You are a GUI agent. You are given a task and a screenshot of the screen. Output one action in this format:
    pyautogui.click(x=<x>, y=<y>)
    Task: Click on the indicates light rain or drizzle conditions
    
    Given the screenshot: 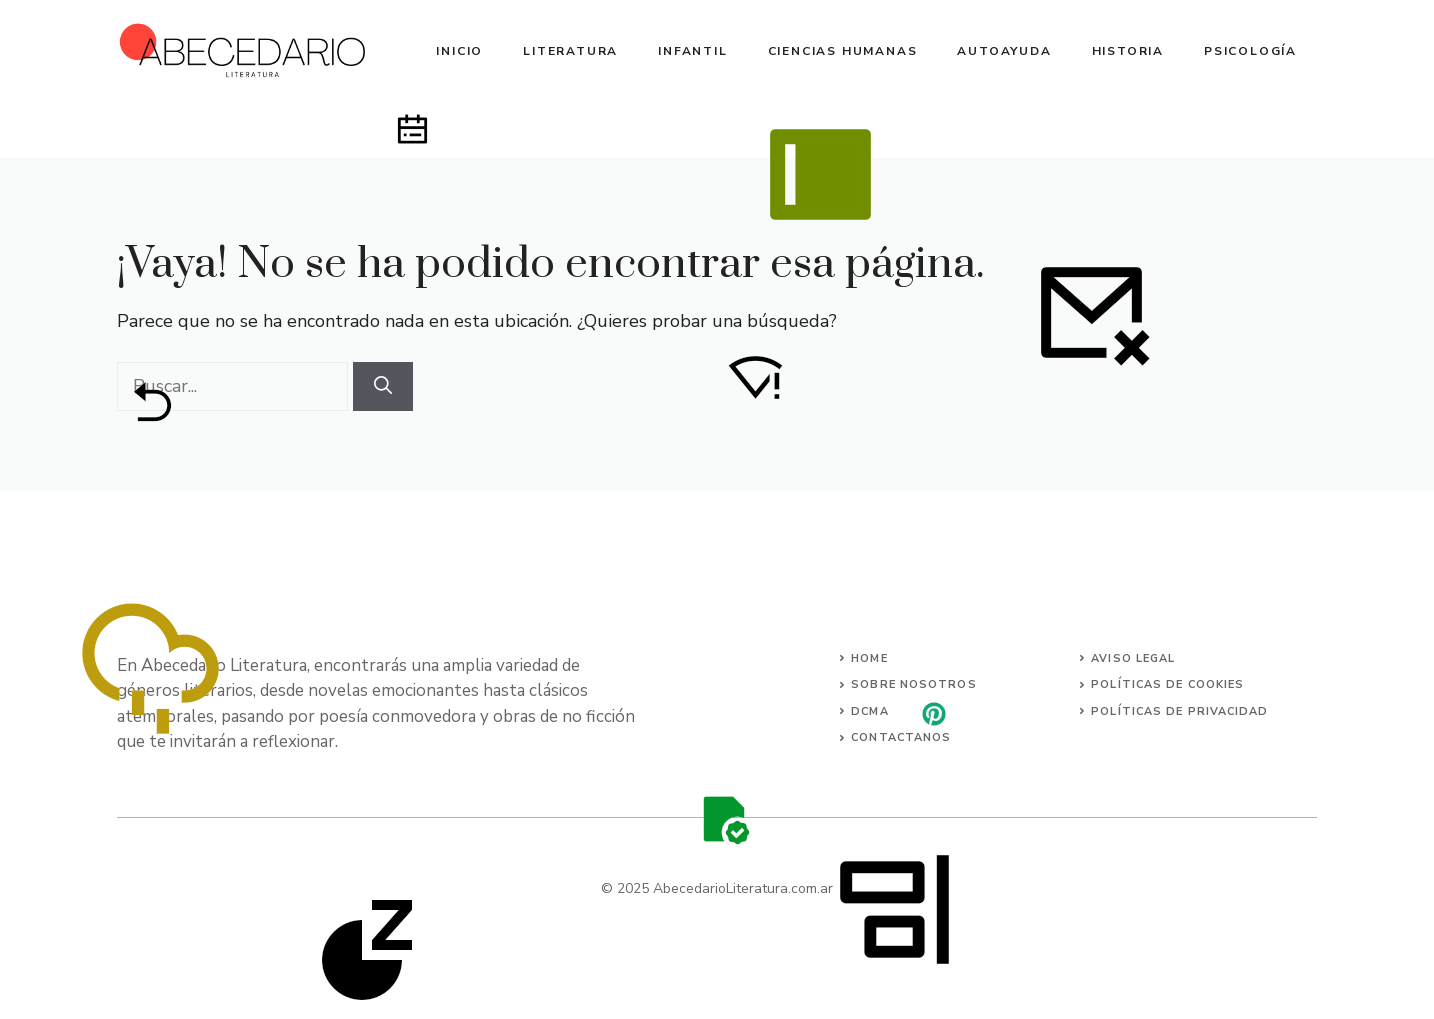 What is the action you would take?
    pyautogui.click(x=150, y=665)
    